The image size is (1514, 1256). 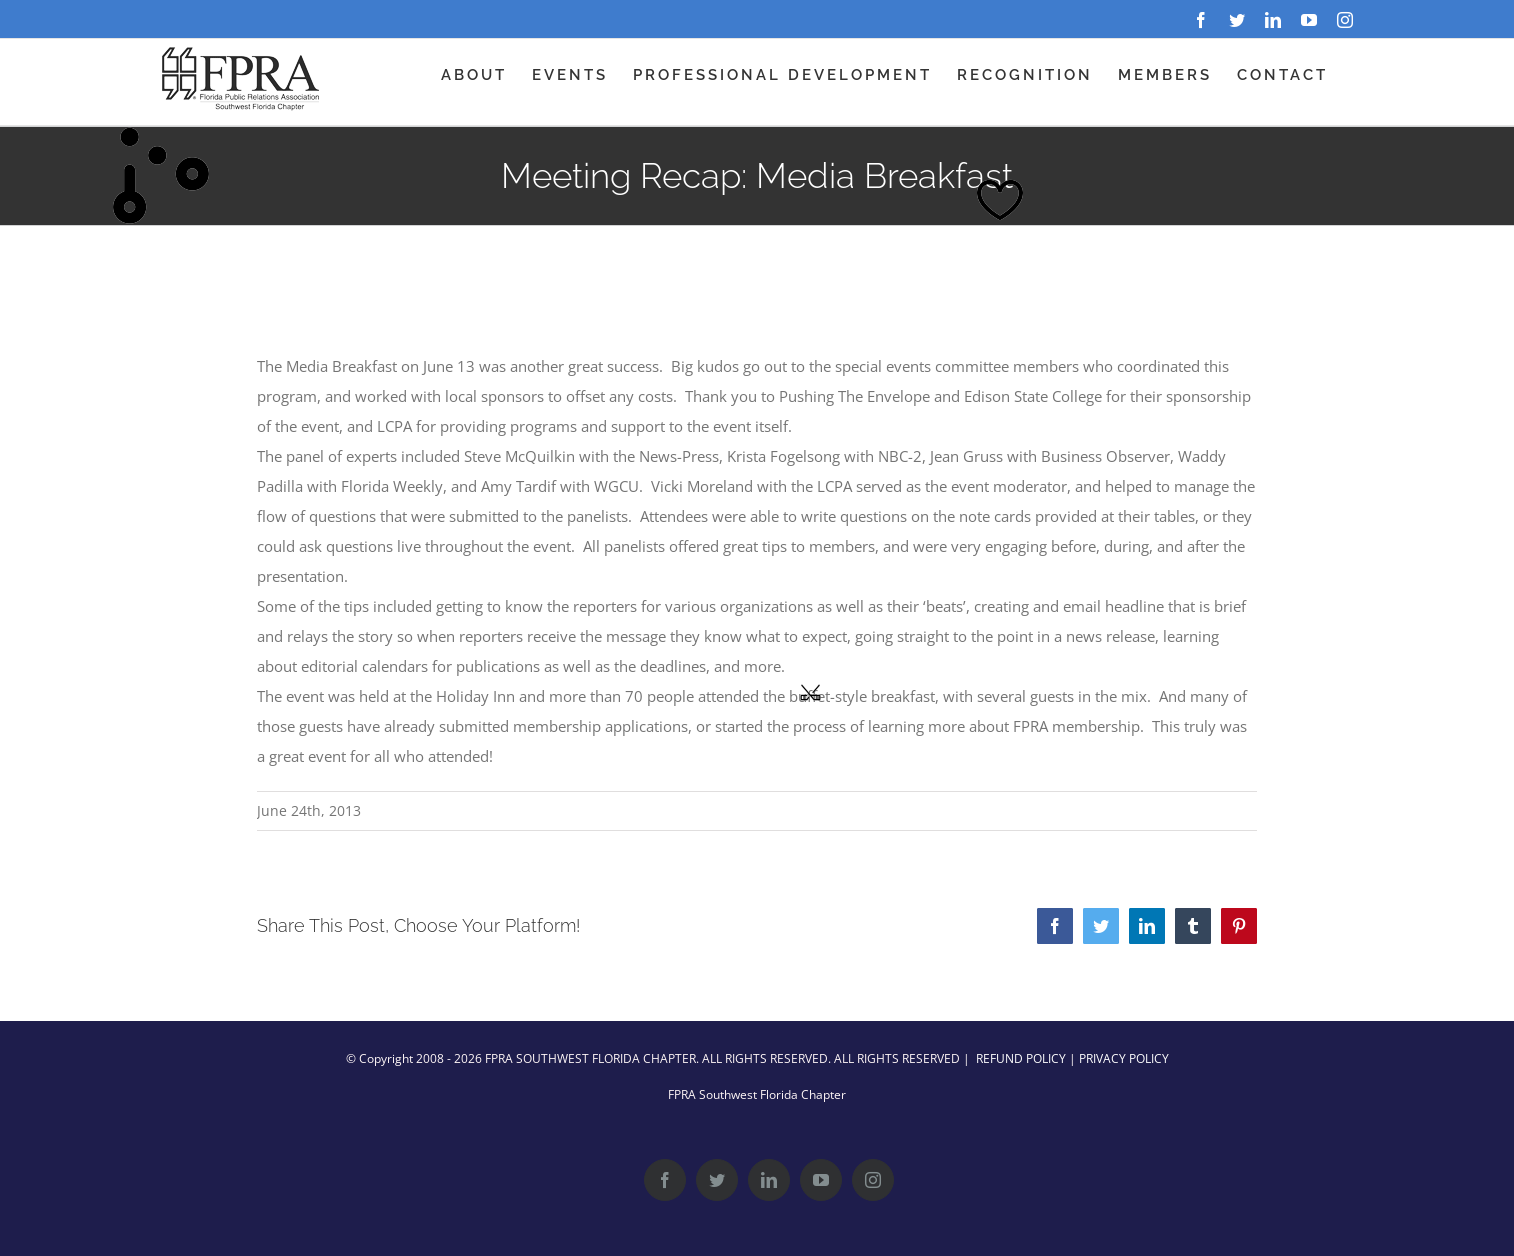 What do you see at coordinates (161, 172) in the screenshot?
I see `view pull requests in merge queue` at bounding box center [161, 172].